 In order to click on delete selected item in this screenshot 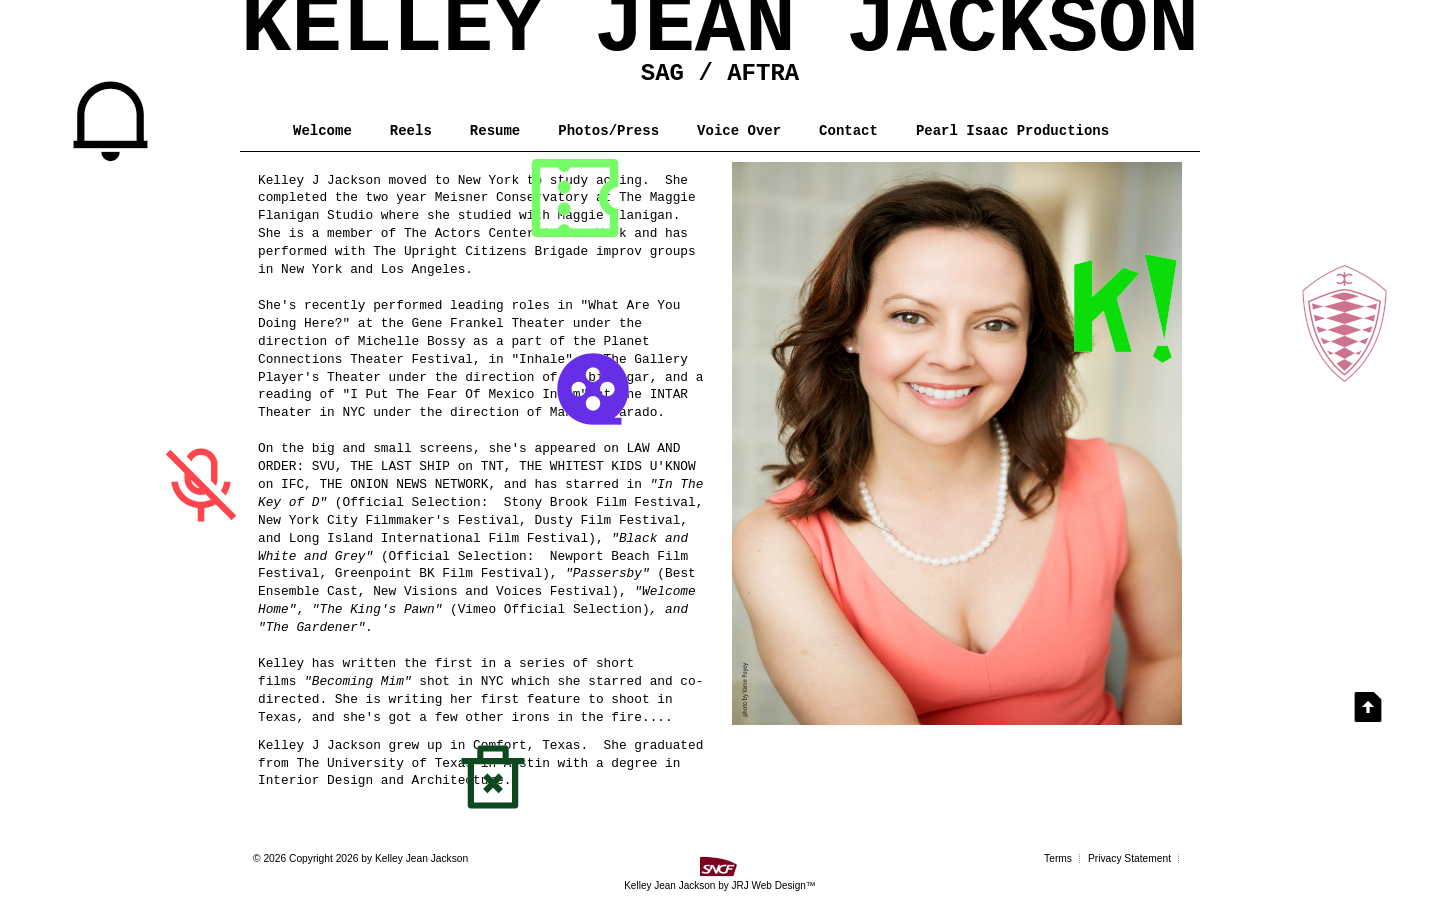, I will do `click(493, 777)`.